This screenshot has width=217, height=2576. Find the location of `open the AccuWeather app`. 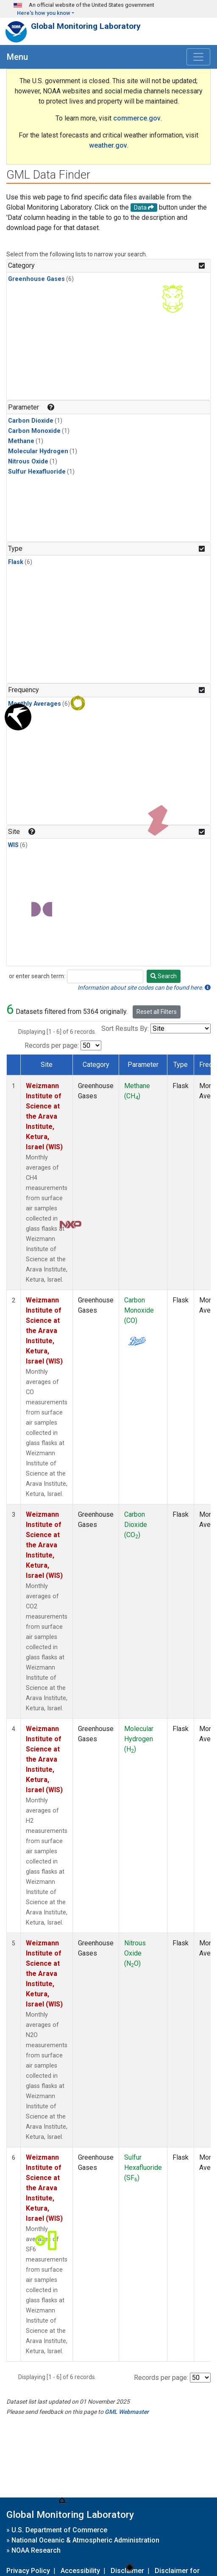

open the AccuWeather app is located at coordinates (130, 2568).